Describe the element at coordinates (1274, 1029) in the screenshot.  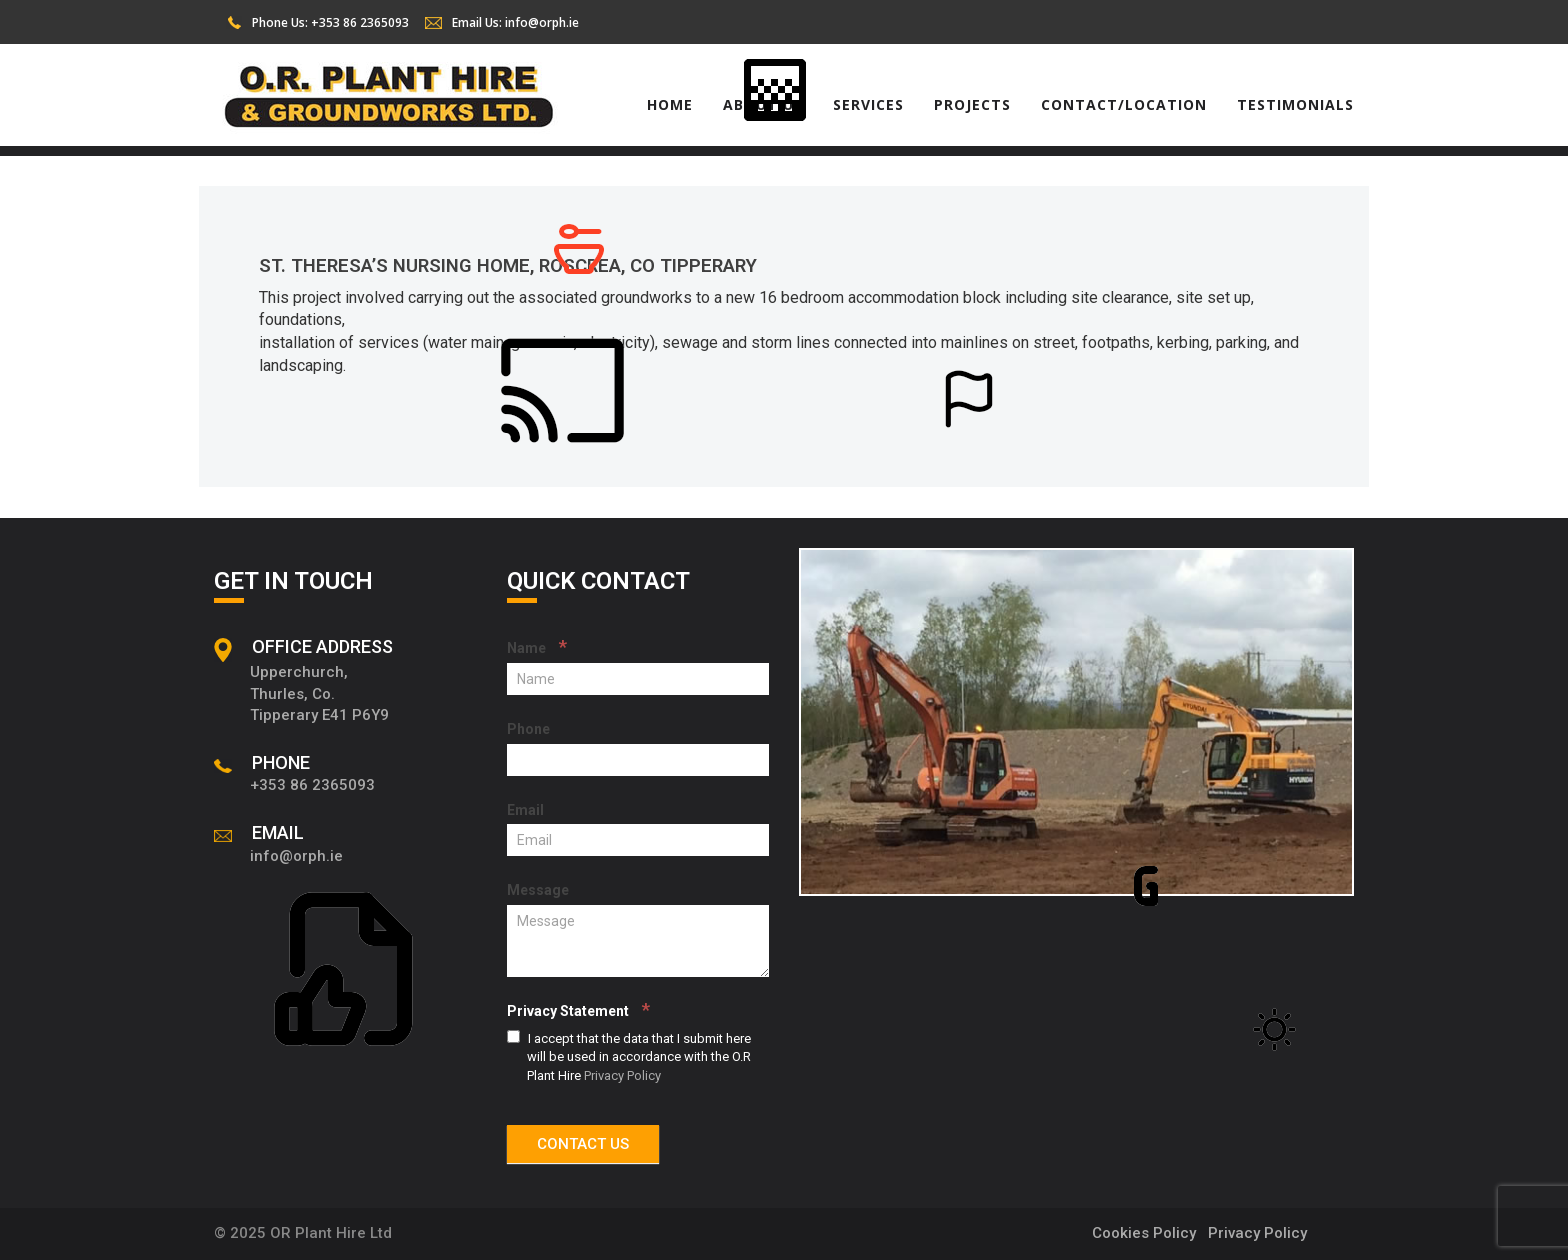
I see `toggle light mode or theme` at that location.